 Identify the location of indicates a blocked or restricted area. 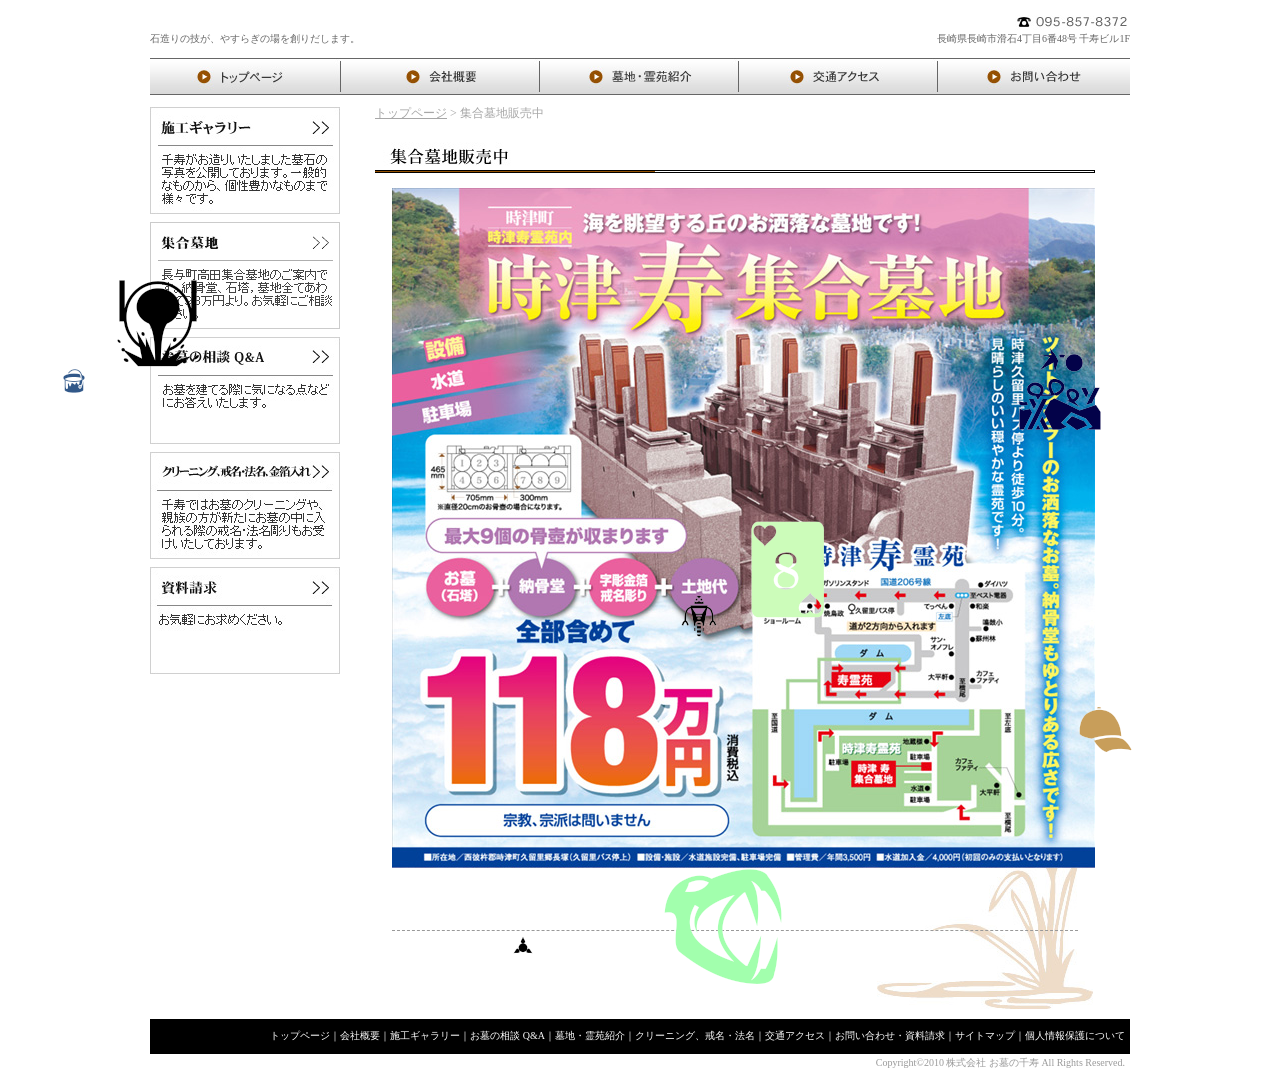
(1060, 389).